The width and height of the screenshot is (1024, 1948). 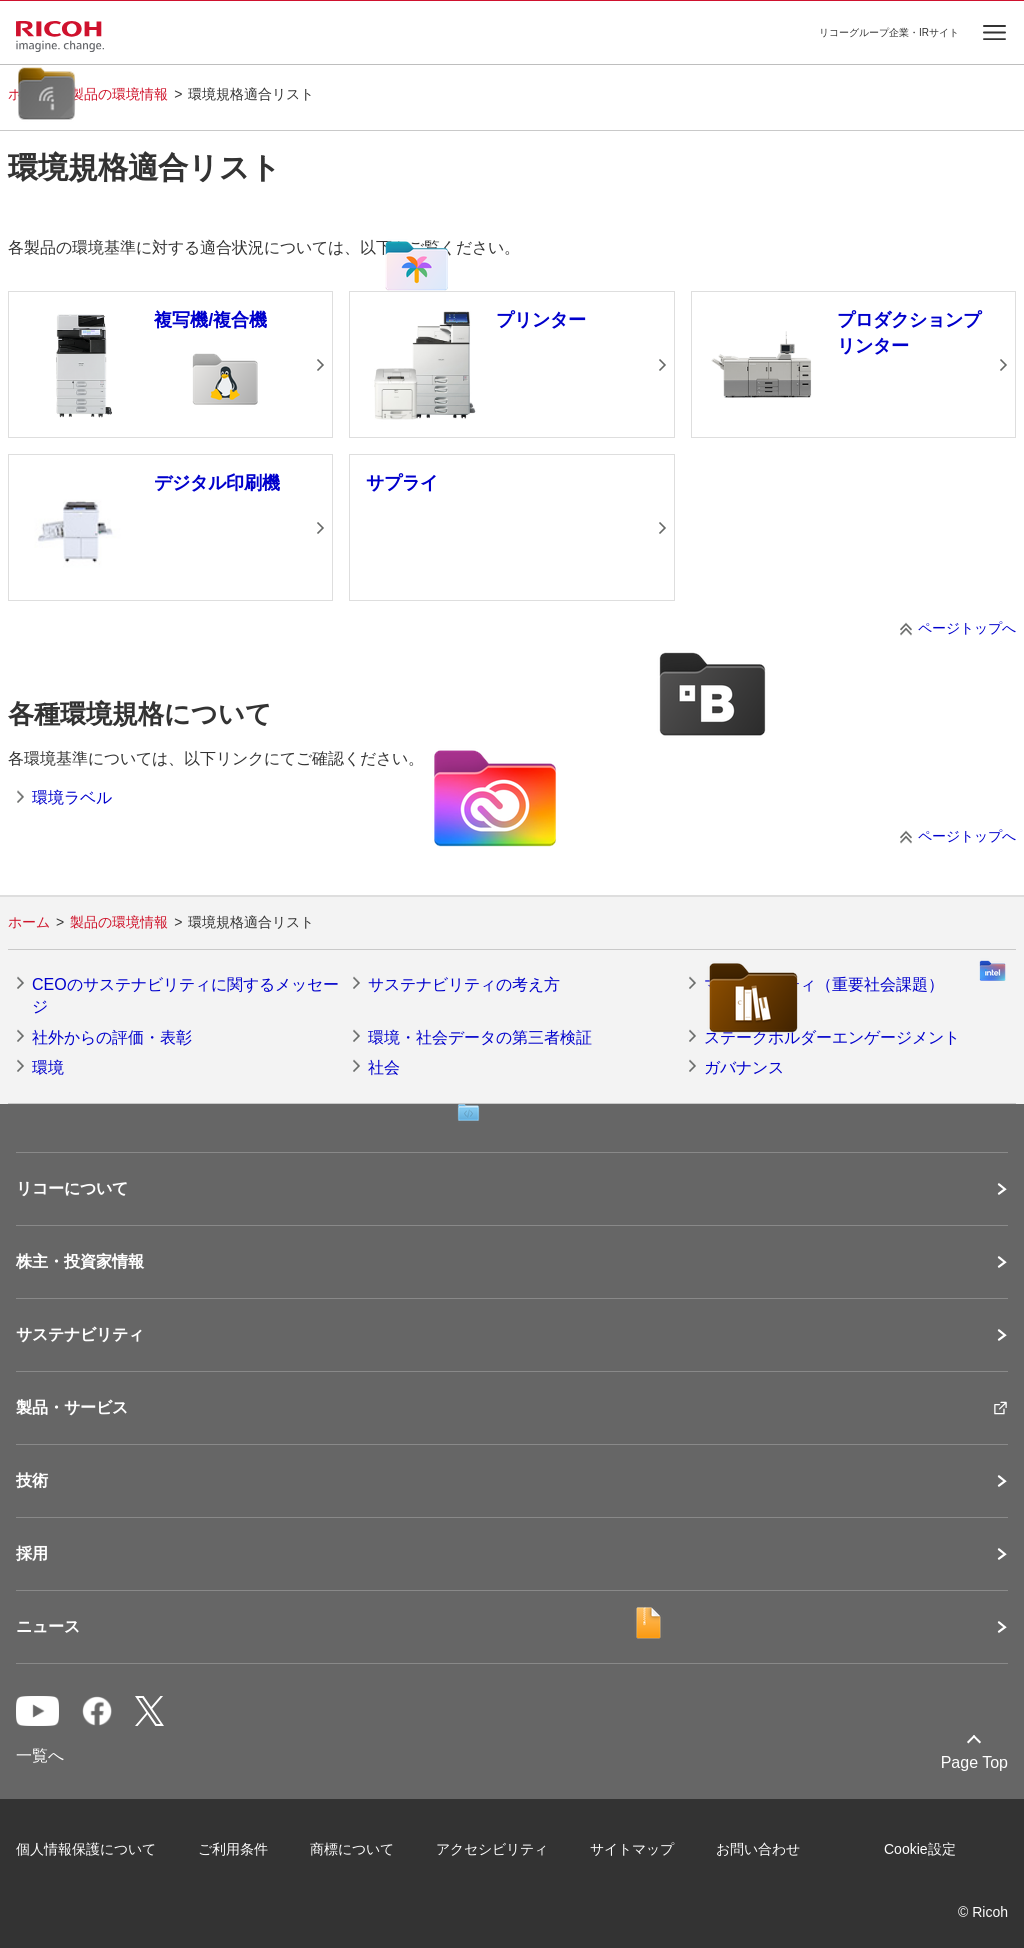 What do you see at coordinates (648, 1623) in the screenshot?
I see `compressed tar archive file (.tar.lzma)` at bounding box center [648, 1623].